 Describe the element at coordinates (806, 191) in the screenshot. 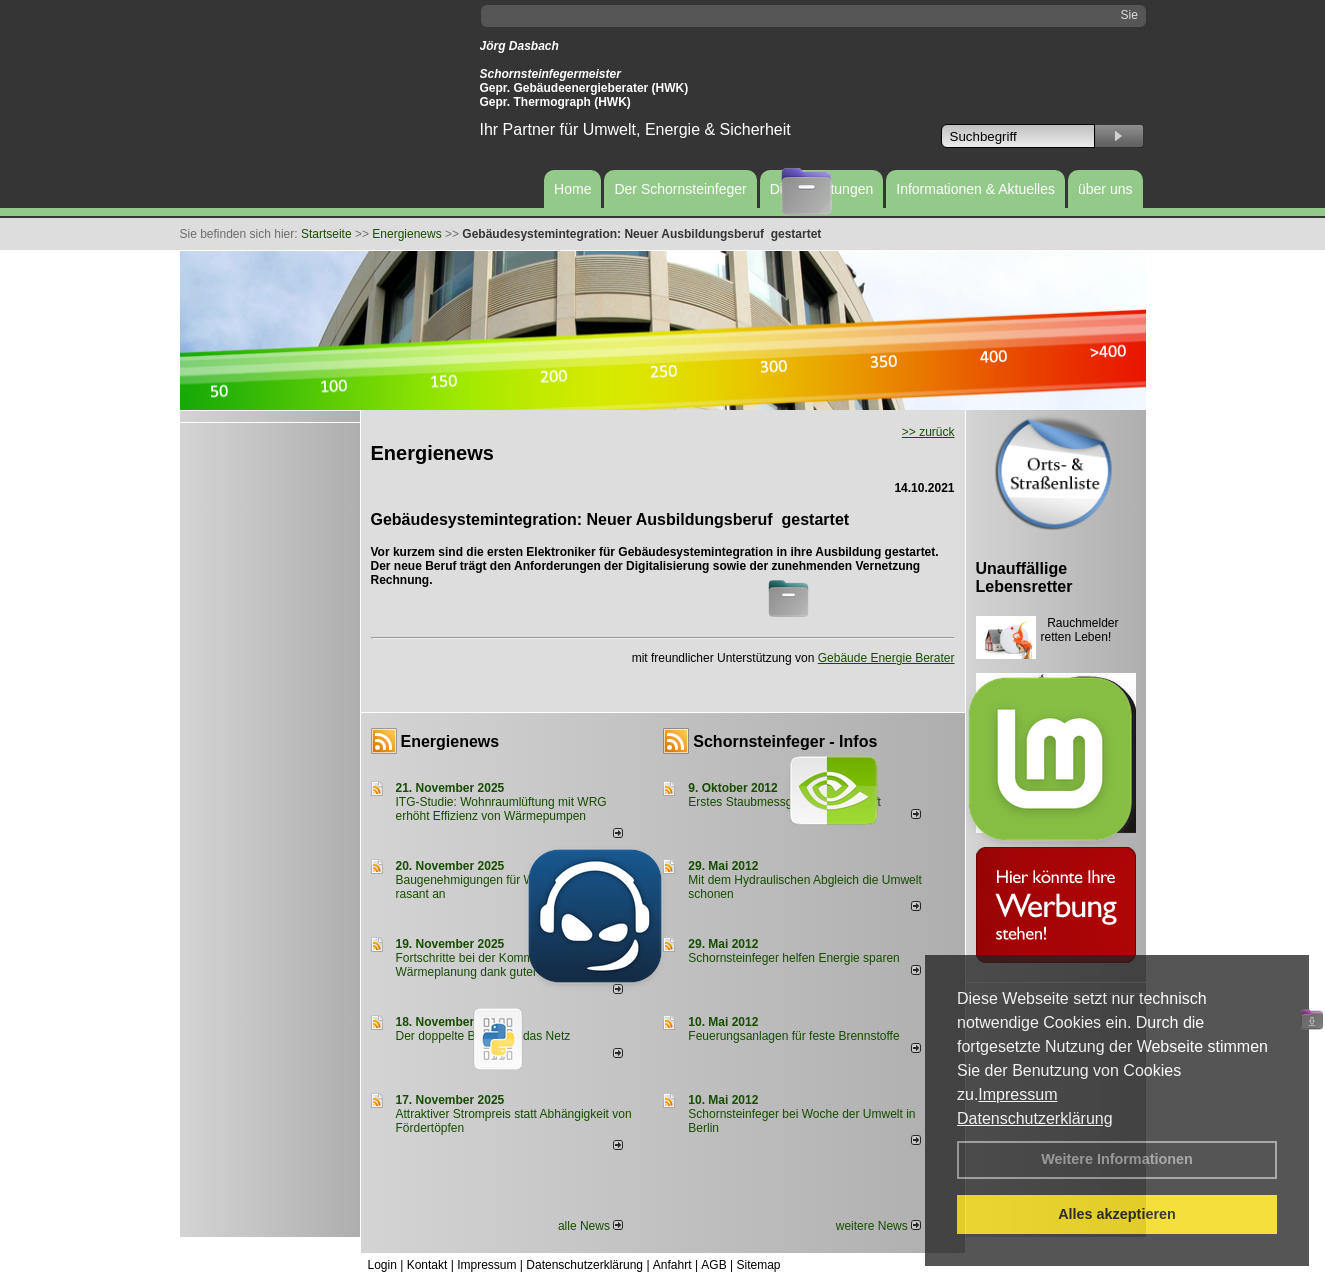

I see `open the file manager application` at that location.